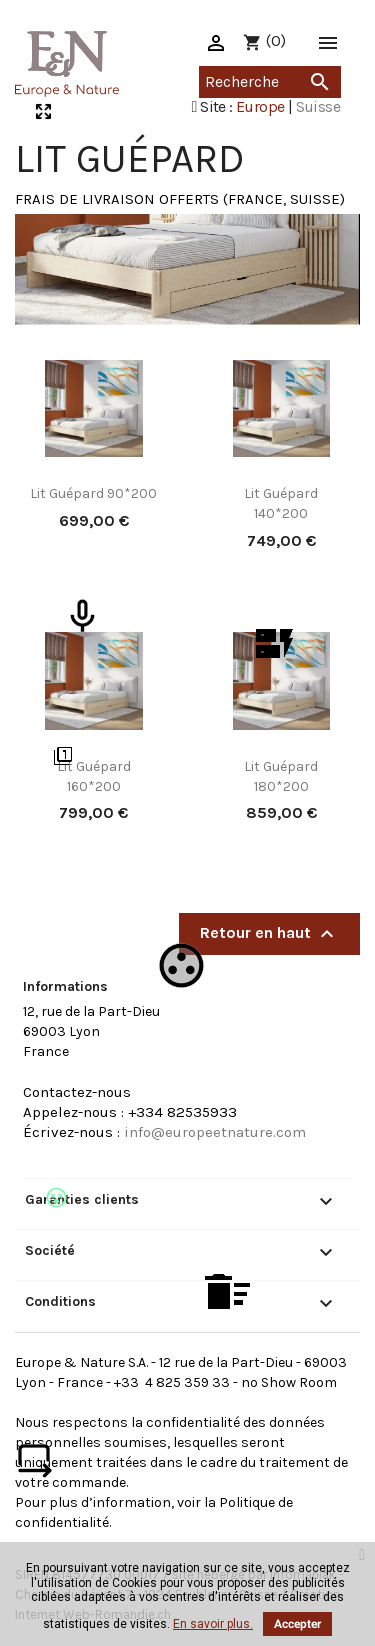 The height and width of the screenshot is (1646, 375). Describe the element at coordinates (34, 1460) in the screenshot. I see `auto-fit content to the right edge` at that location.